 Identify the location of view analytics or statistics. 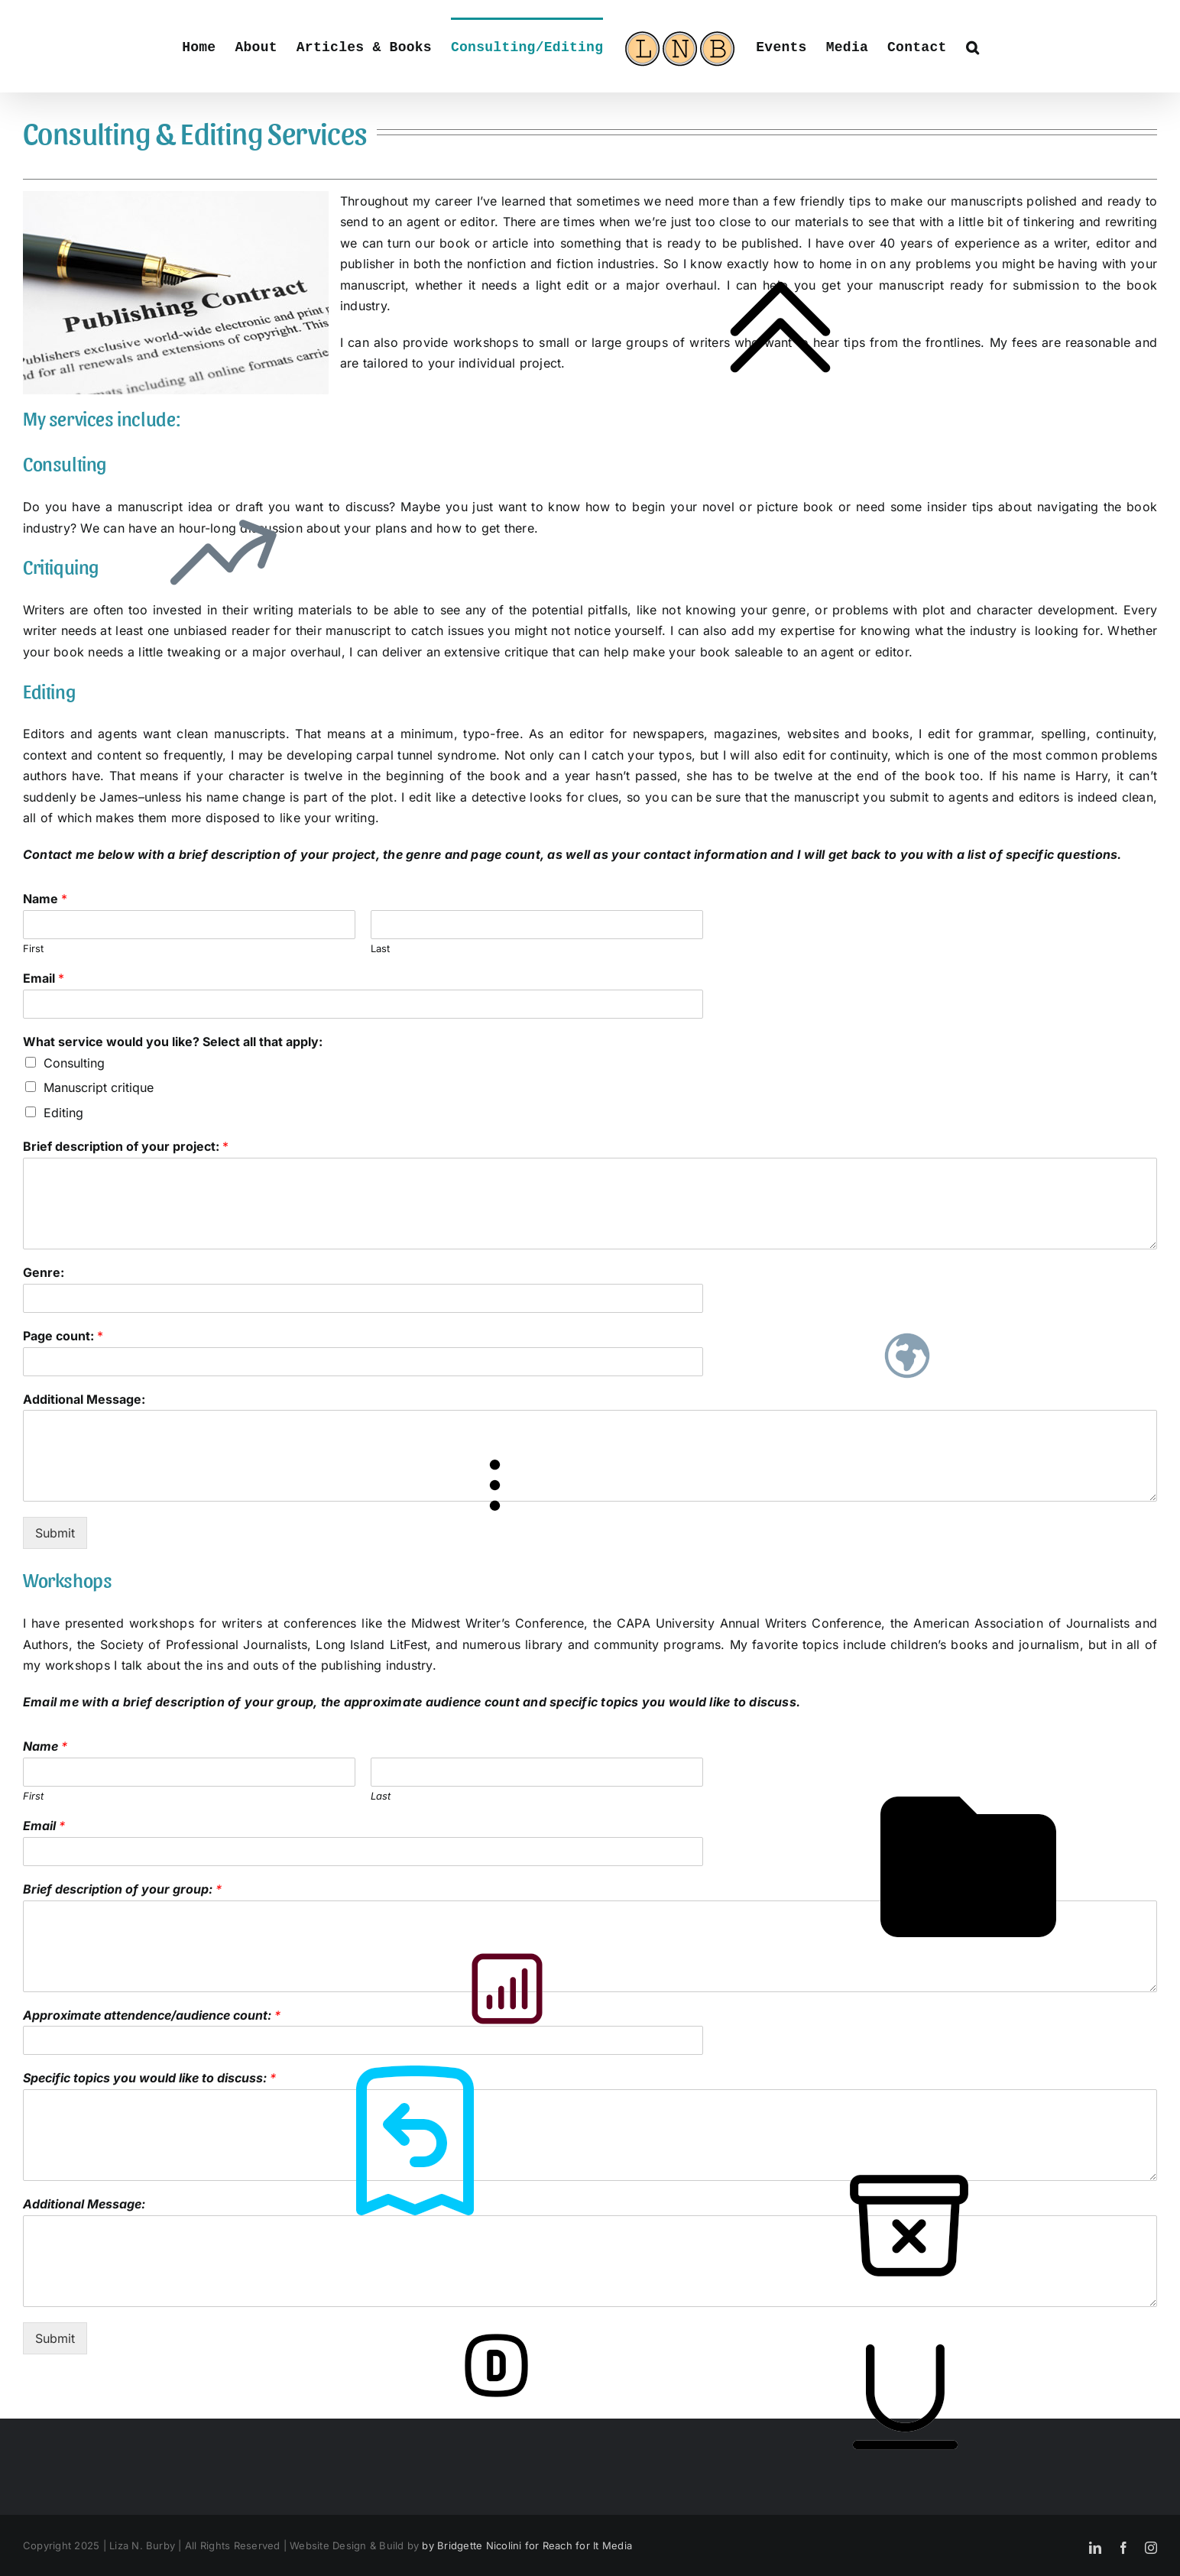
(507, 1988).